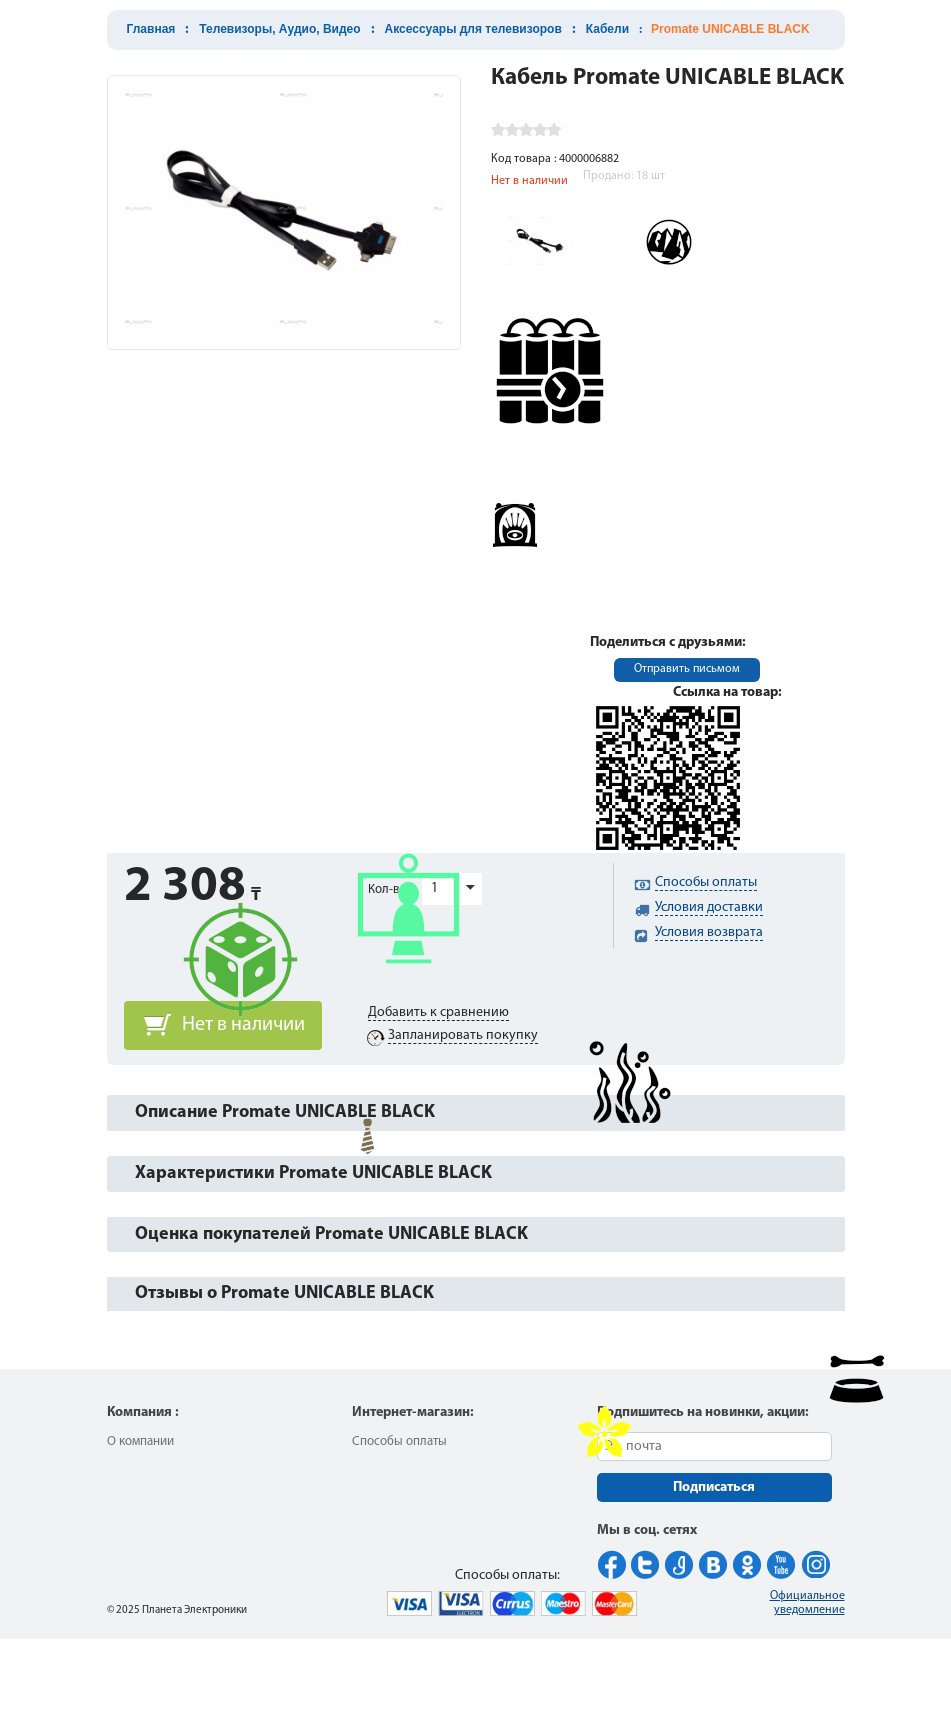  I want to click on indicates arctic or cold climate game environment, so click(669, 242).